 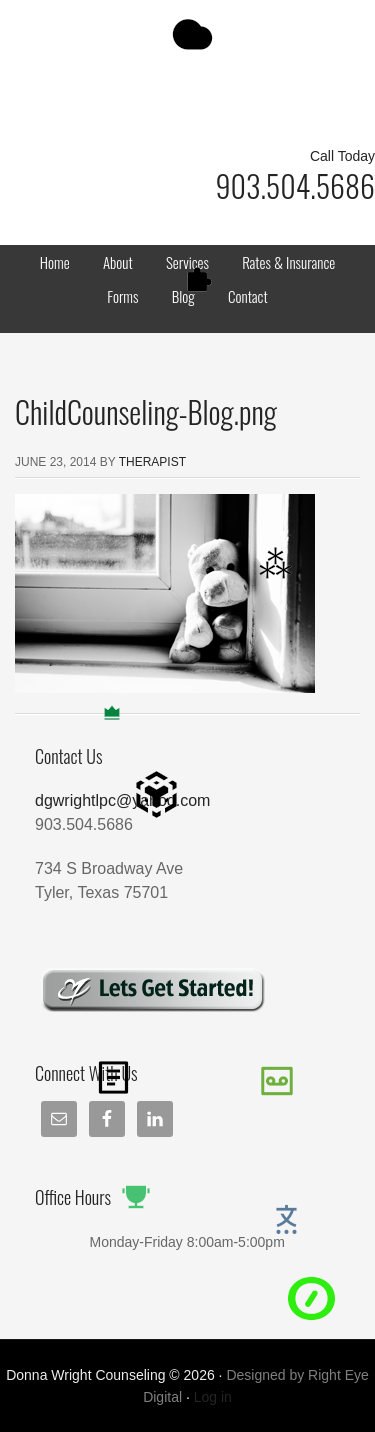 I want to click on play or access cassette tape audio, so click(x=277, y=1081).